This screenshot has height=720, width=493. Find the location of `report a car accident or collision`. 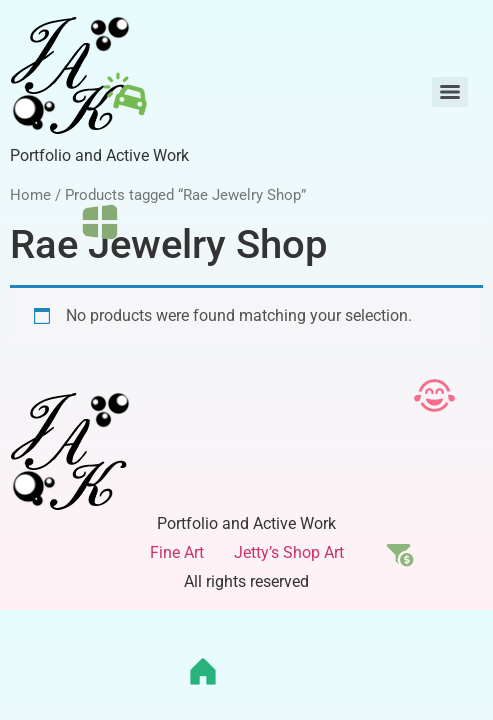

report a car accident or collision is located at coordinates (126, 95).